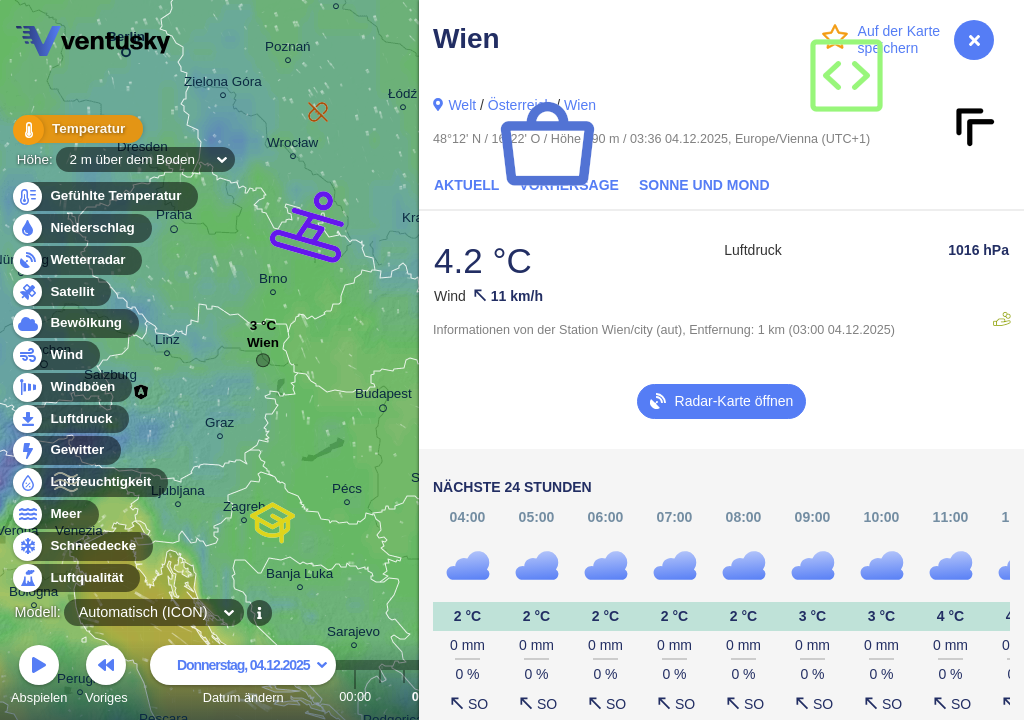  What do you see at coordinates (318, 112) in the screenshot?
I see `remove or disable bandage/healing indicator` at bounding box center [318, 112].